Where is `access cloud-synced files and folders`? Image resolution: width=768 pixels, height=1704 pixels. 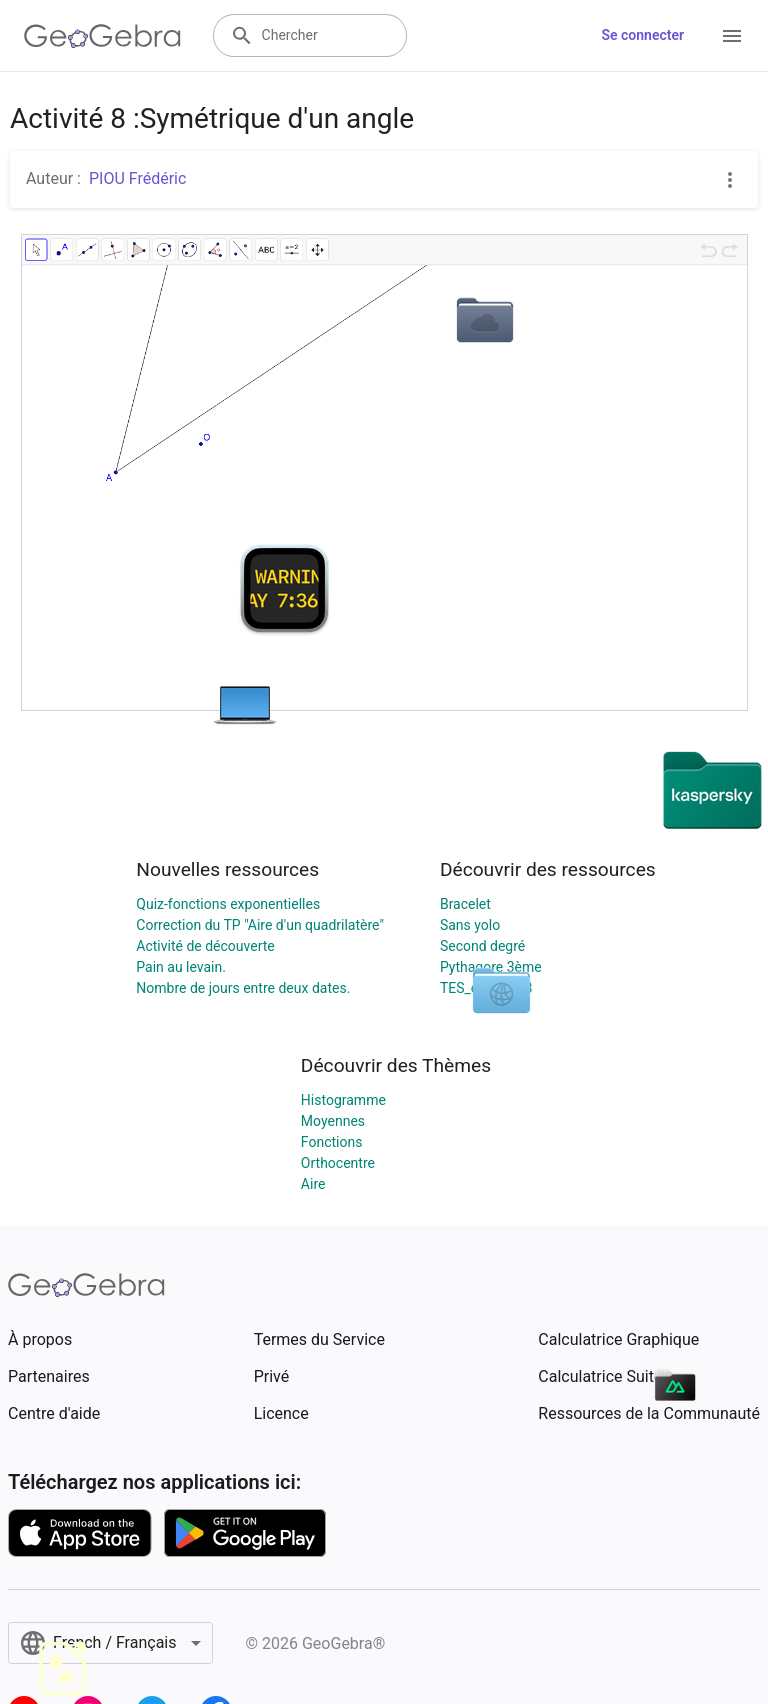
access cloud-synced files and folders is located at coordinates (485, 320).